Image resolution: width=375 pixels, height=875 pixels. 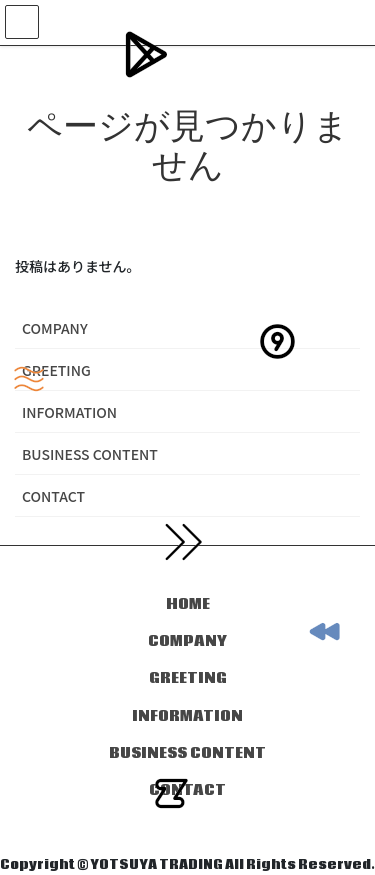 What do you see at coordinates (29, 379) in the screenshot?
I see `indicates water or aquatic features` at bounding box center [29, 379].